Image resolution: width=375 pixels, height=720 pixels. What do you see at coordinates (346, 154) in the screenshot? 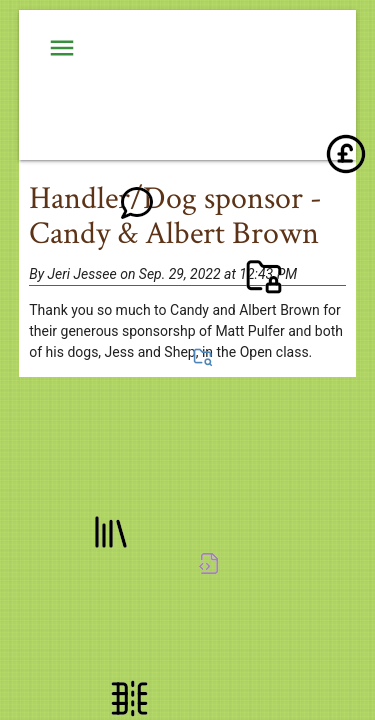
I see `view balance in british pounds` at bounding box center [346, 154].